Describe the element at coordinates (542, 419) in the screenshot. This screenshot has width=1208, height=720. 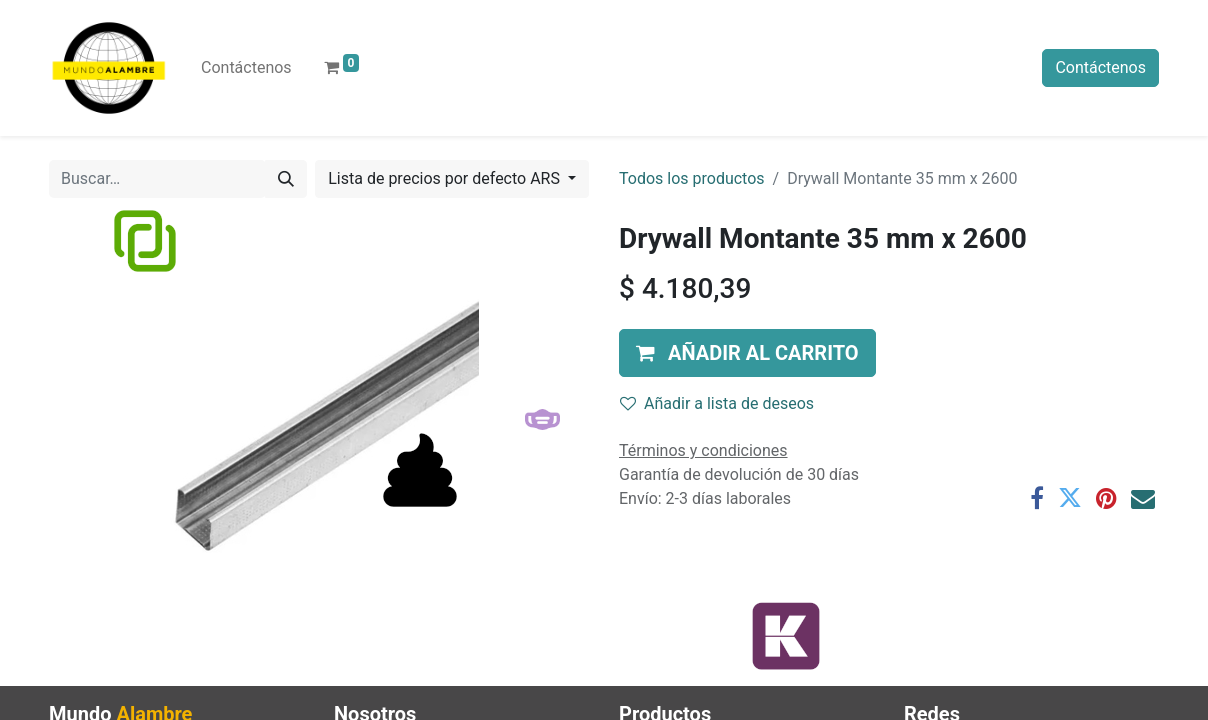
I see `indicates face mask required` at that location.